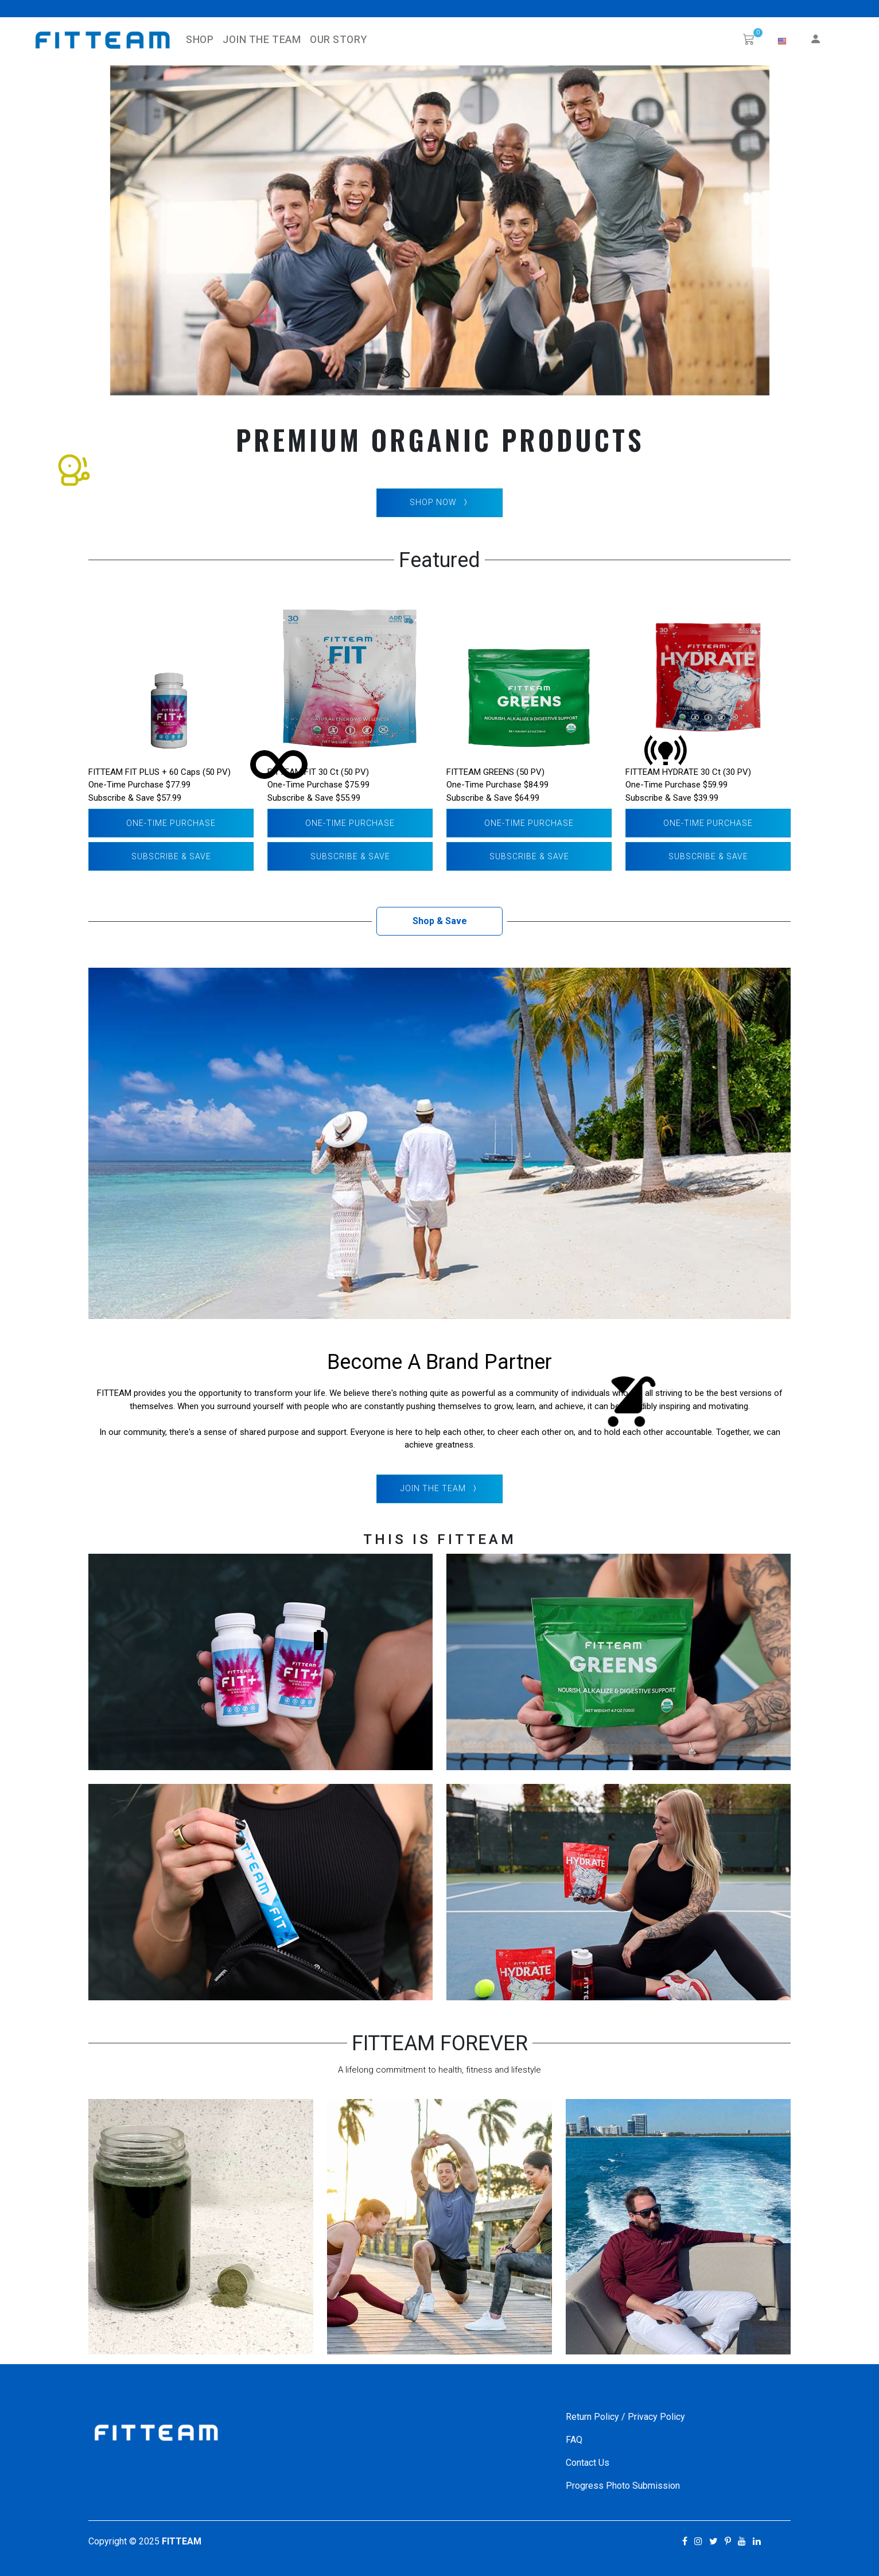  I want to click on indicates stroller-friendly or family amenities available, so click(629, 1400).